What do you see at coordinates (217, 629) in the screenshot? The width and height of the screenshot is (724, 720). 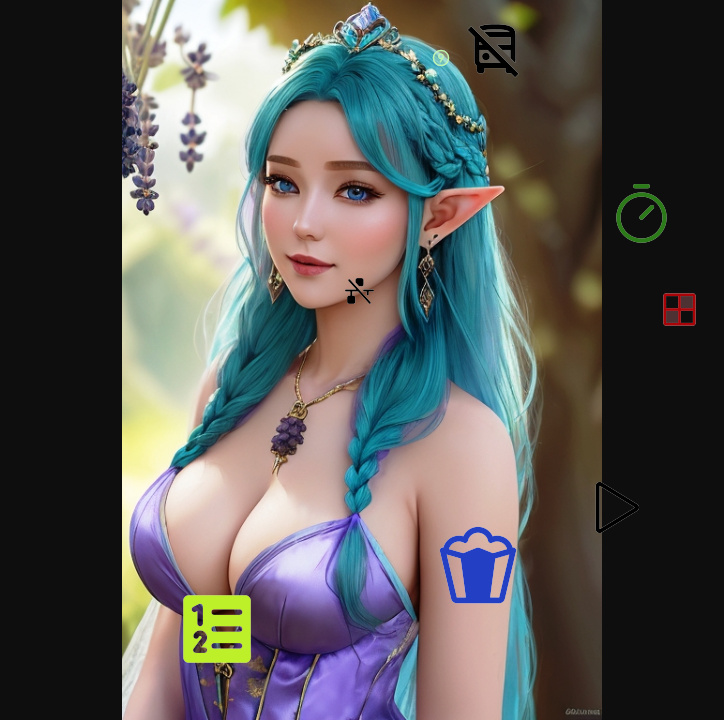 I see `create a numbered list` at bounding box center [217, 629].